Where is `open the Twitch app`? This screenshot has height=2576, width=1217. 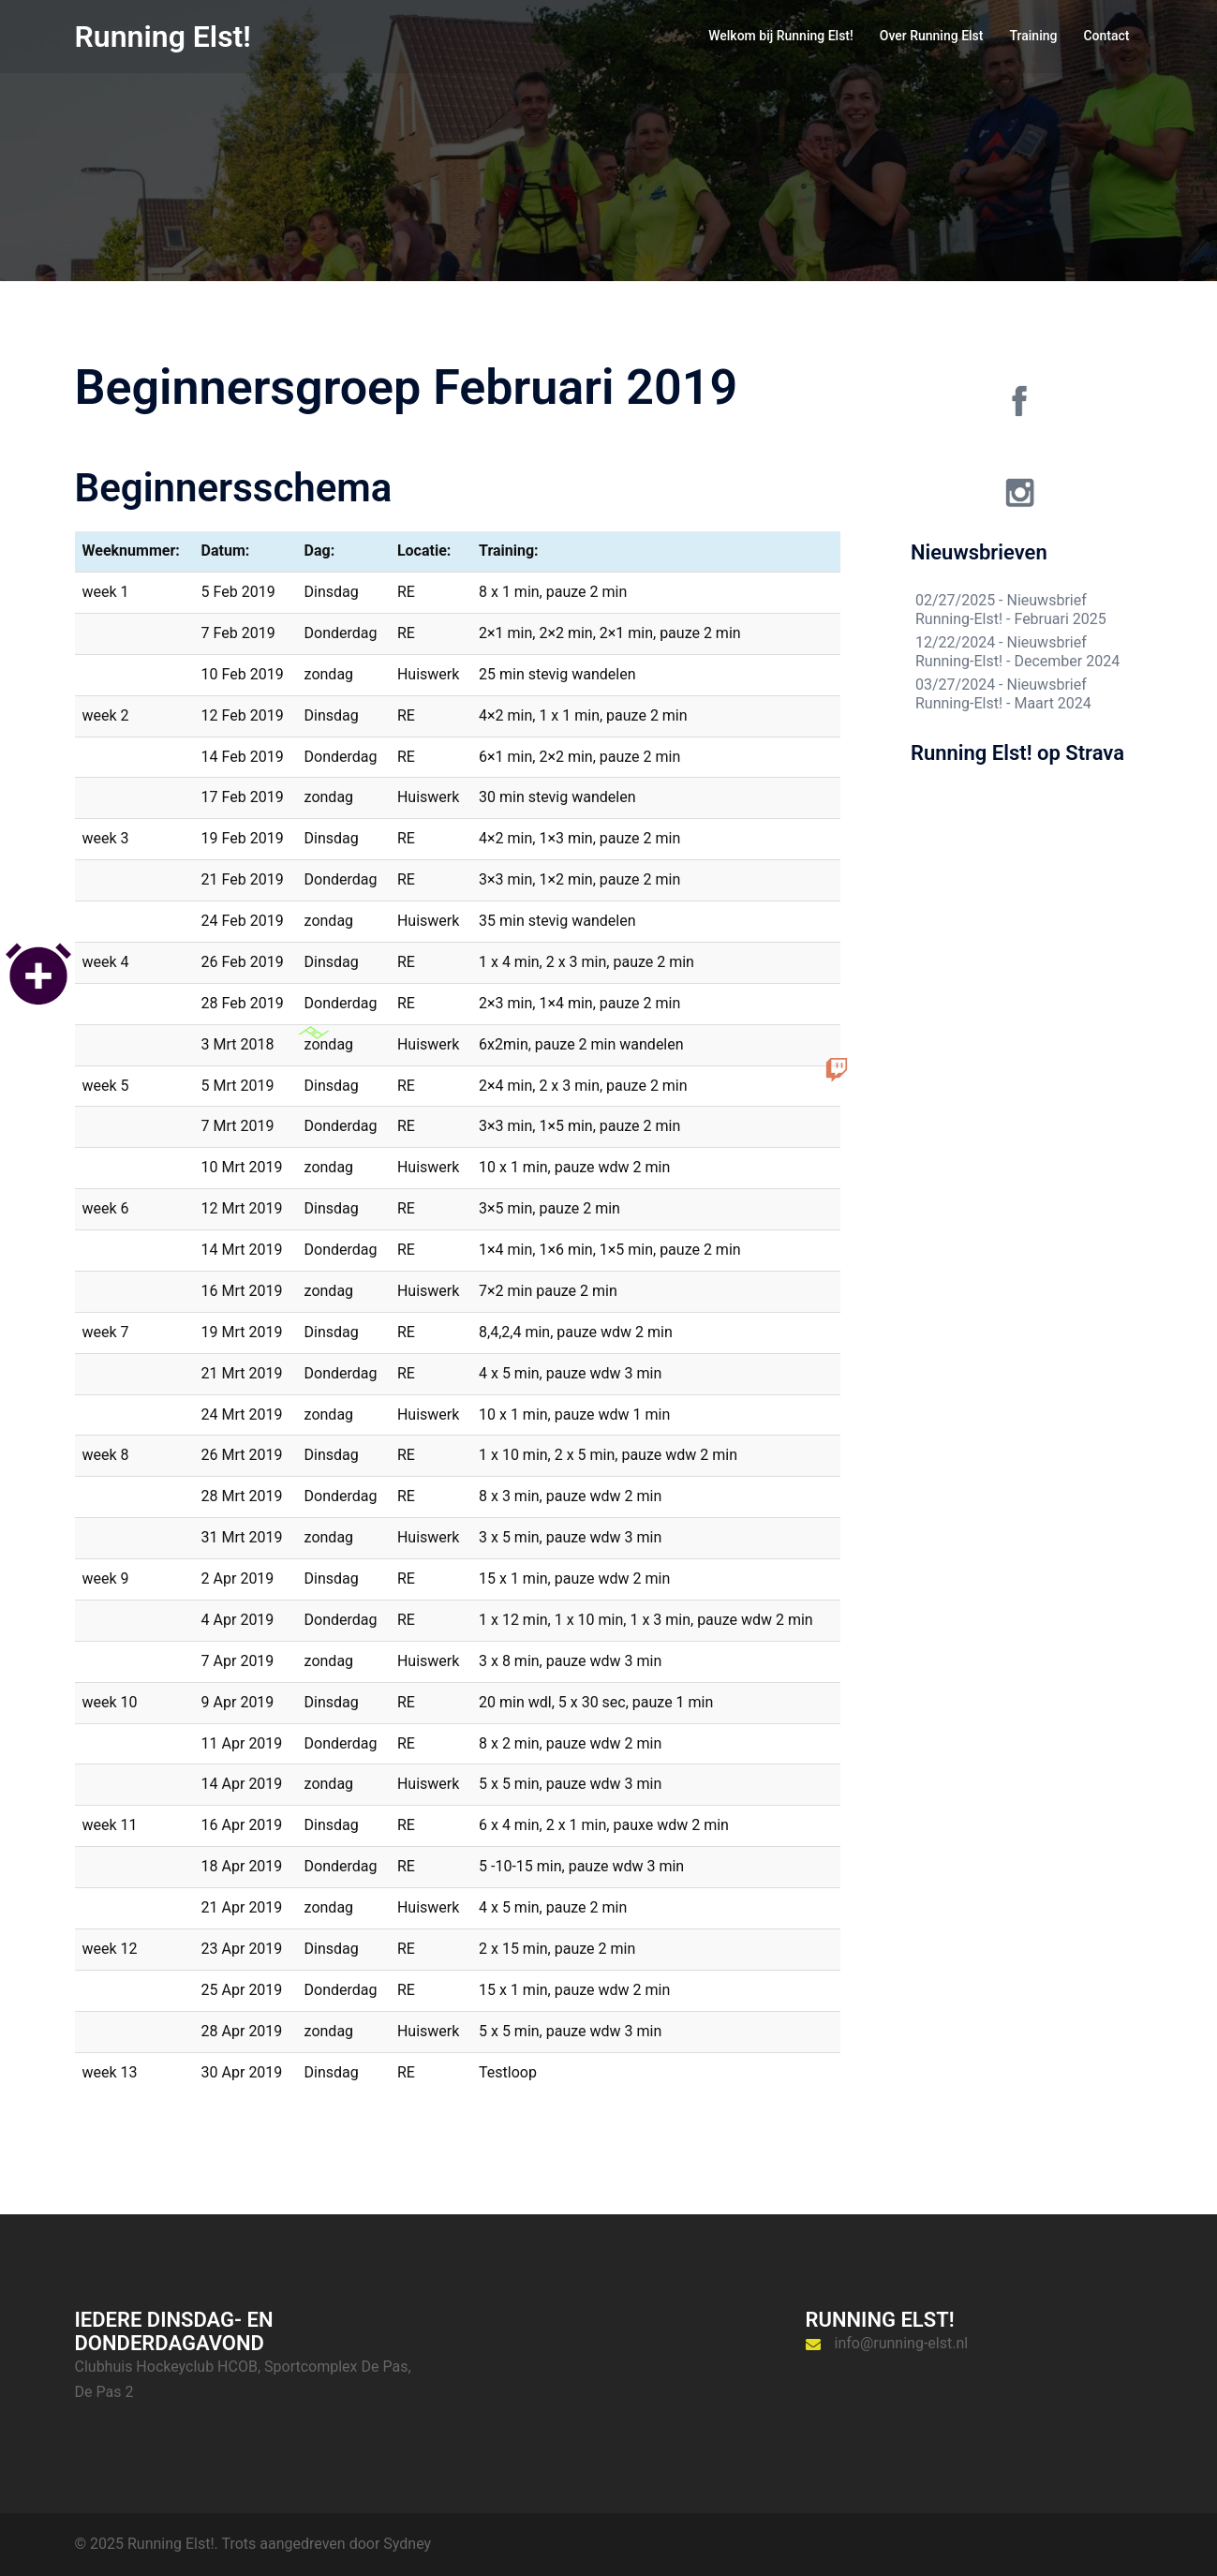
open the Twitch app is located at coordinates (837, 1070).